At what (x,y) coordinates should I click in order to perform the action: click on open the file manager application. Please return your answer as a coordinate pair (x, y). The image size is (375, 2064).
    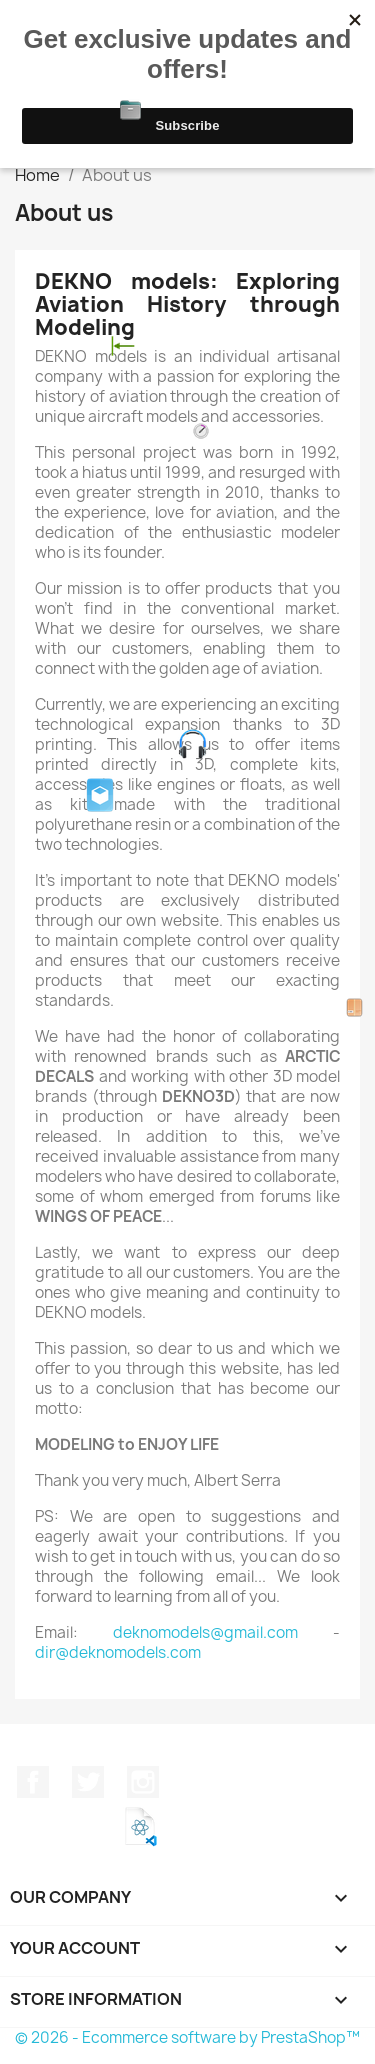
    Looking at the image, I should click on (130, 109).